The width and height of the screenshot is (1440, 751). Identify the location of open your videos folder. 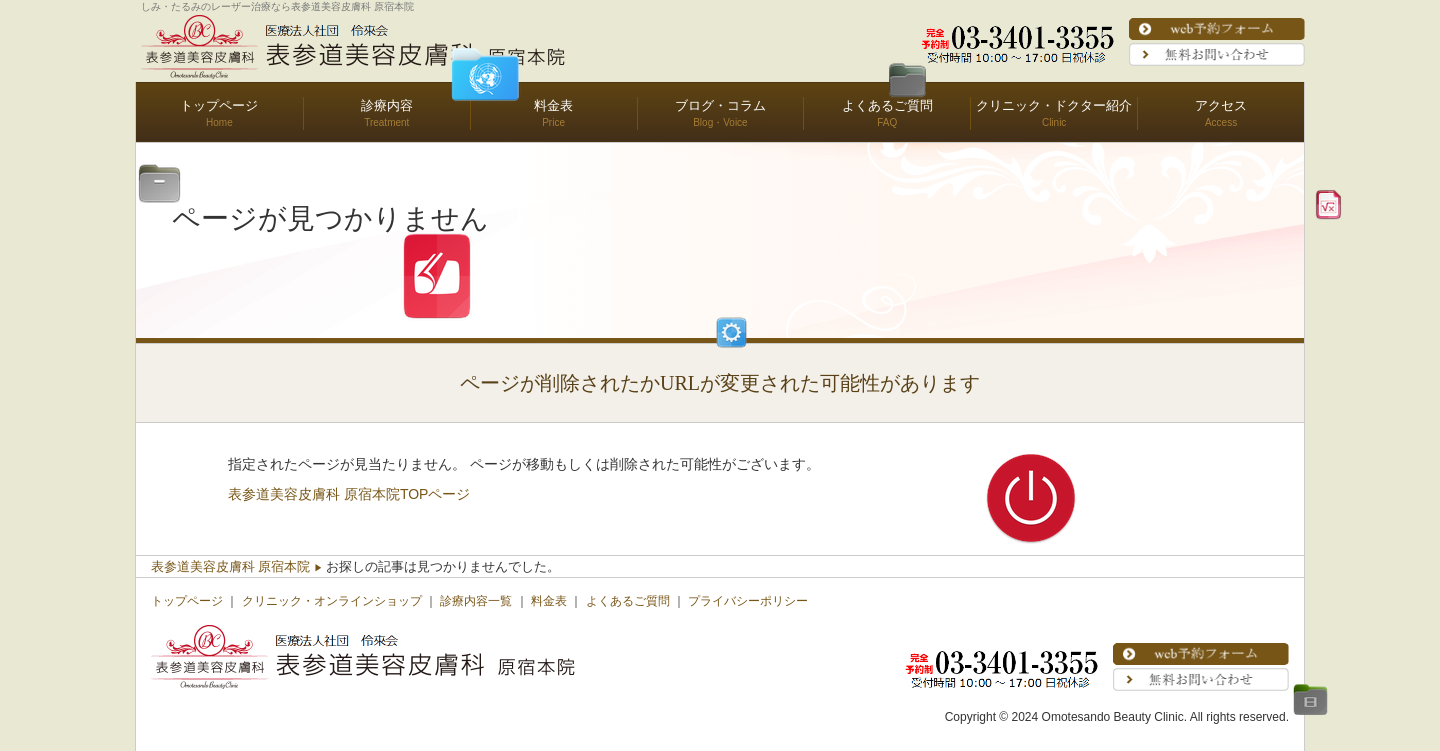
(1310, 699).